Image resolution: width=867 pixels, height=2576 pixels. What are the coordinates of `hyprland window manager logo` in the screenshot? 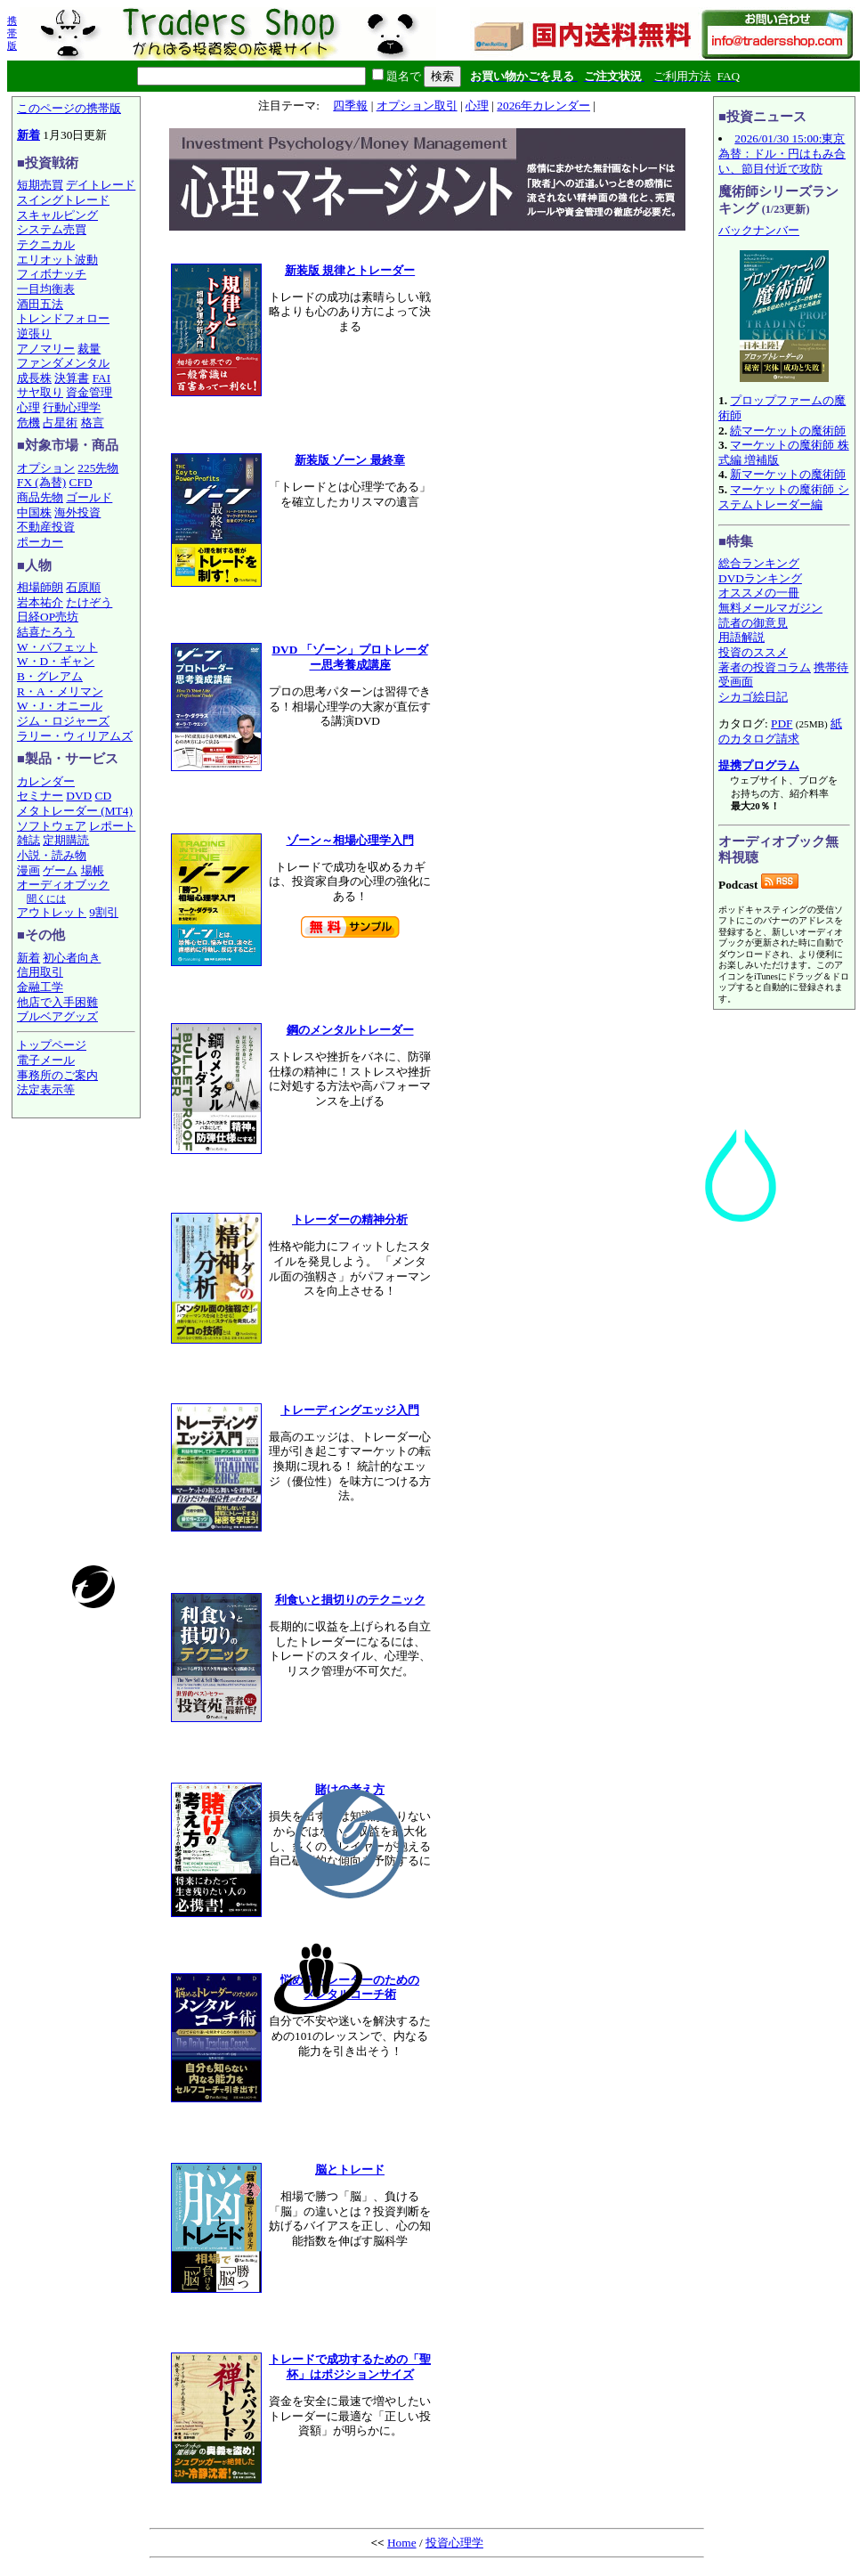 It's located at (741, 1175).